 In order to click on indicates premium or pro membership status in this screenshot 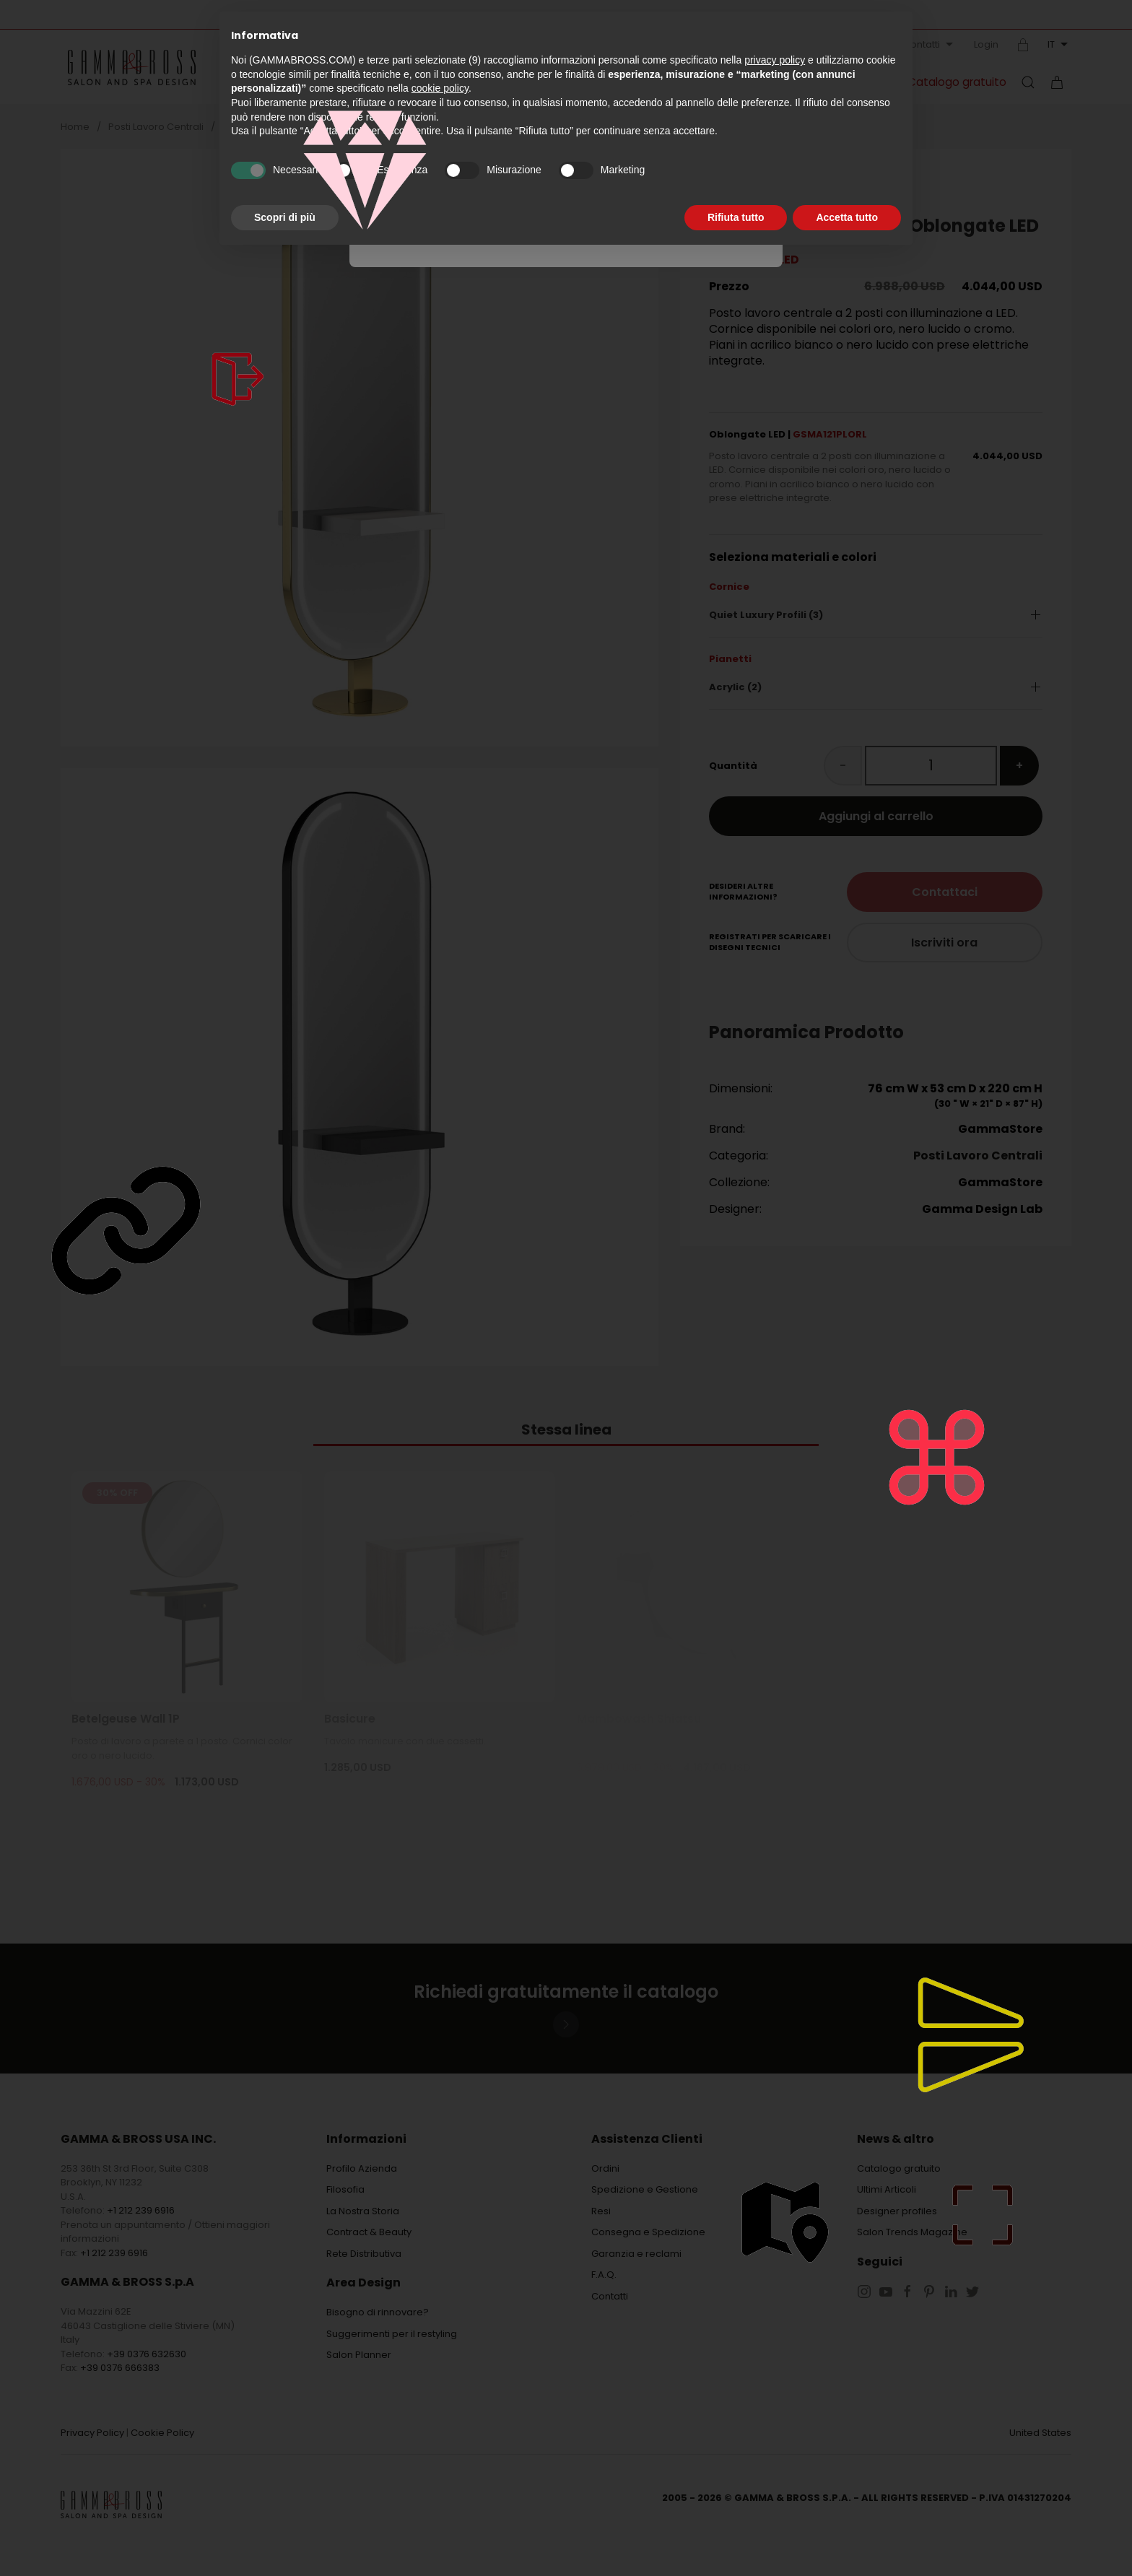, I will do `click(365, 170)`.